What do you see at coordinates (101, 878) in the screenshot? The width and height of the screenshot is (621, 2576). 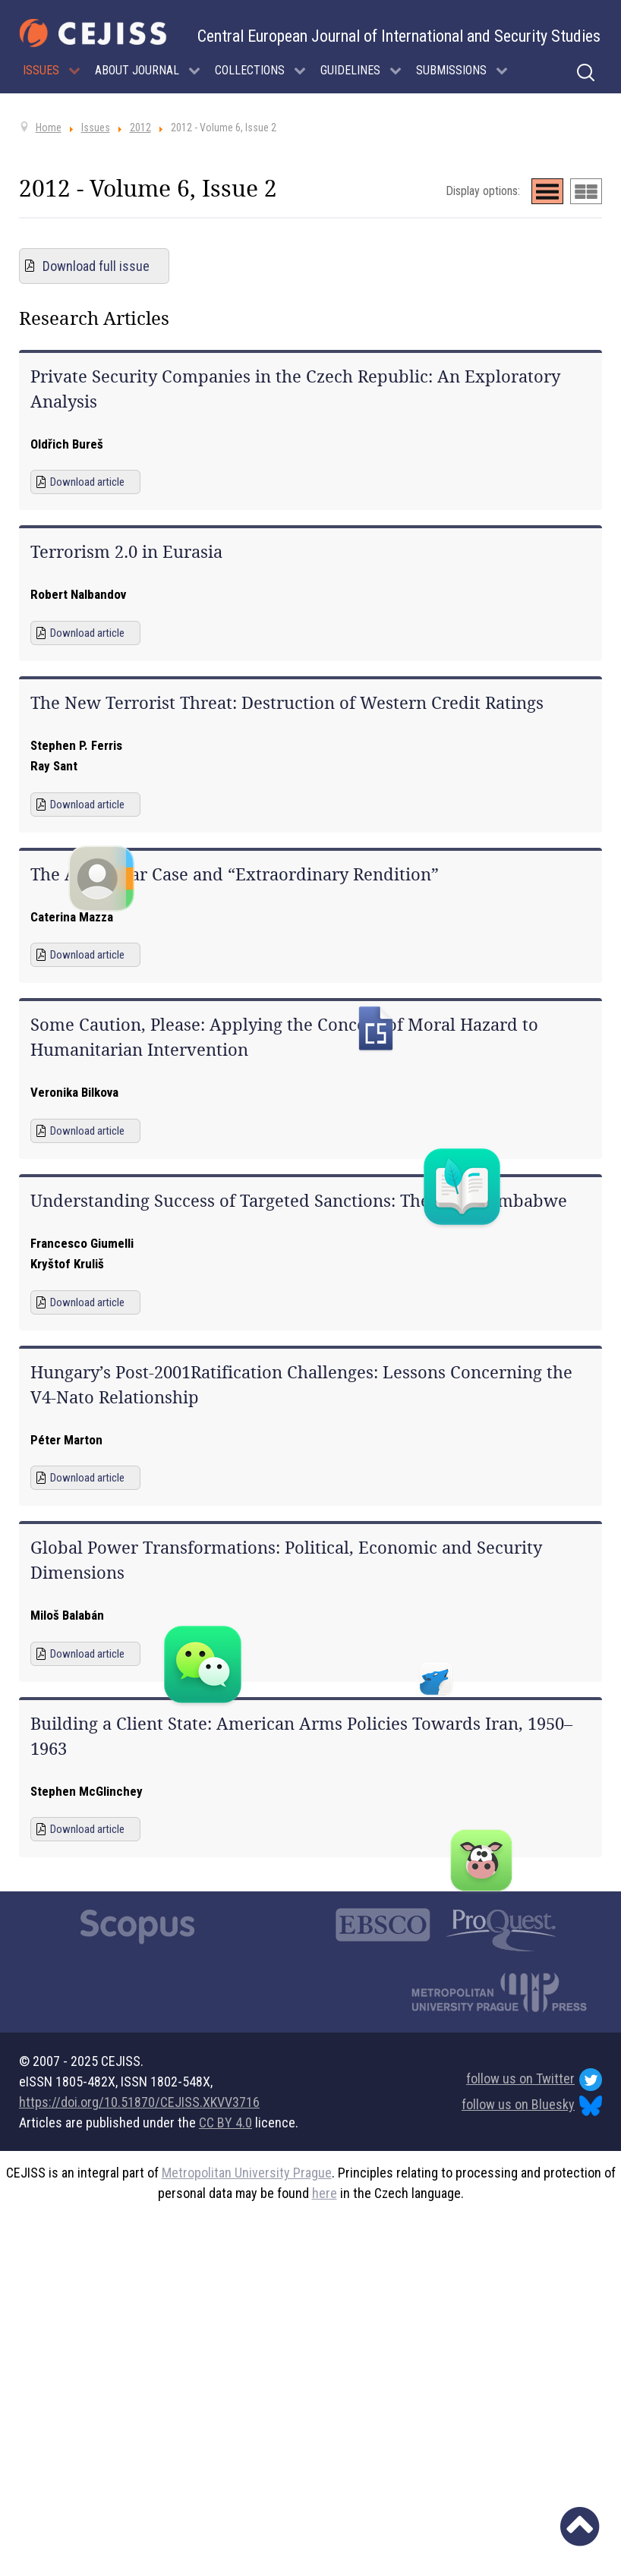 I see `open contacts app` at bounding box center [101, 878].